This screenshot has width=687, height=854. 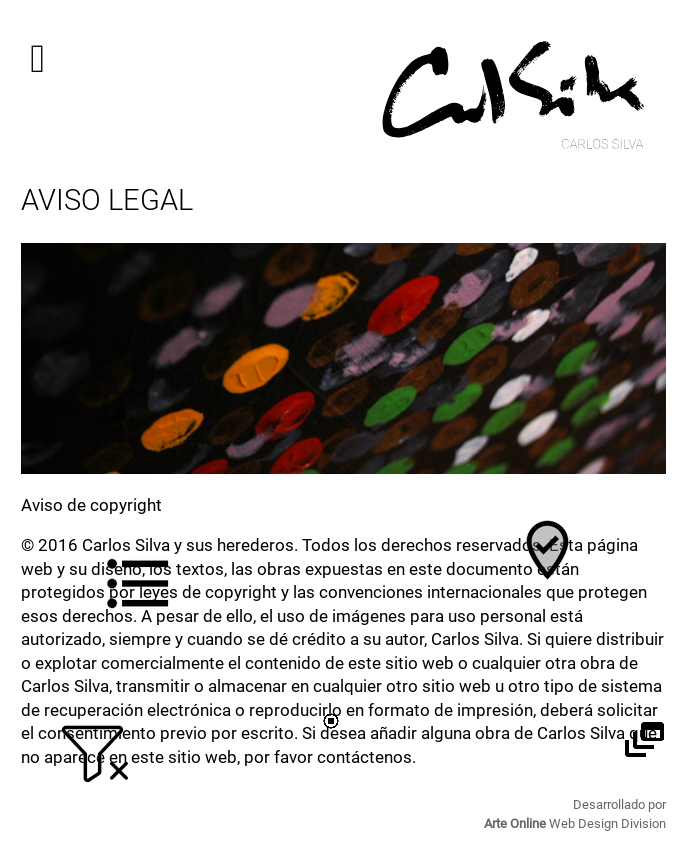 What do you see at coordinates (138, 583) in the screenshot?
I see `switch to list view` at bounding box center [138, 583].